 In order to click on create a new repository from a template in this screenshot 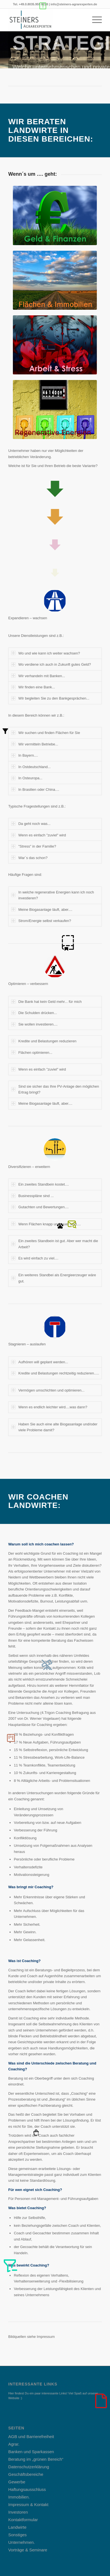, I will do `click(68, 943)`.